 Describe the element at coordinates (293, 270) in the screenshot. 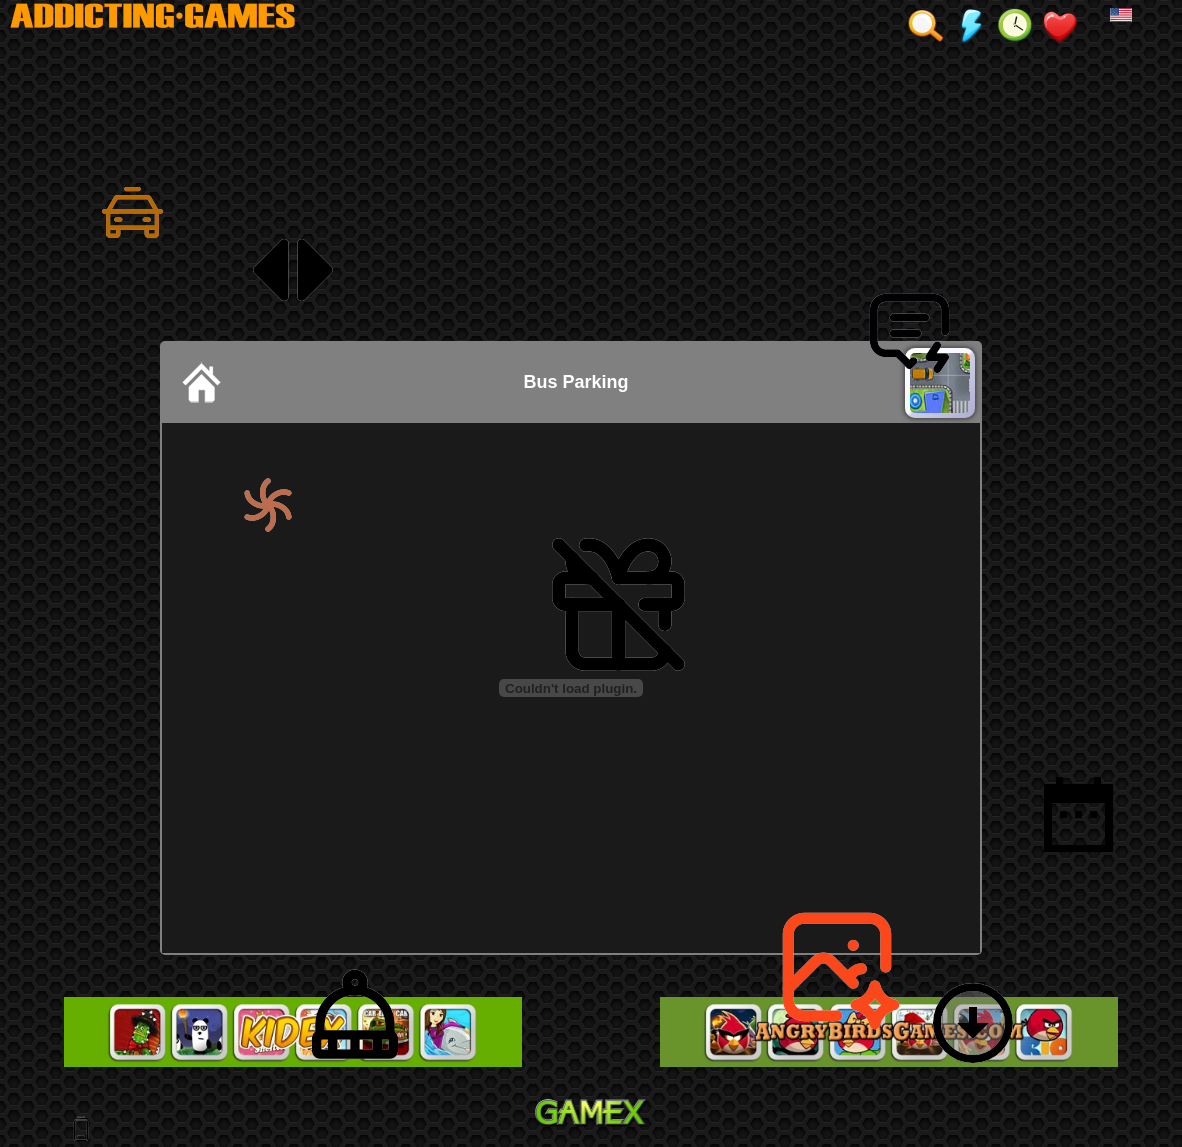

I see `adjust horizontal spacing or position` at that location.